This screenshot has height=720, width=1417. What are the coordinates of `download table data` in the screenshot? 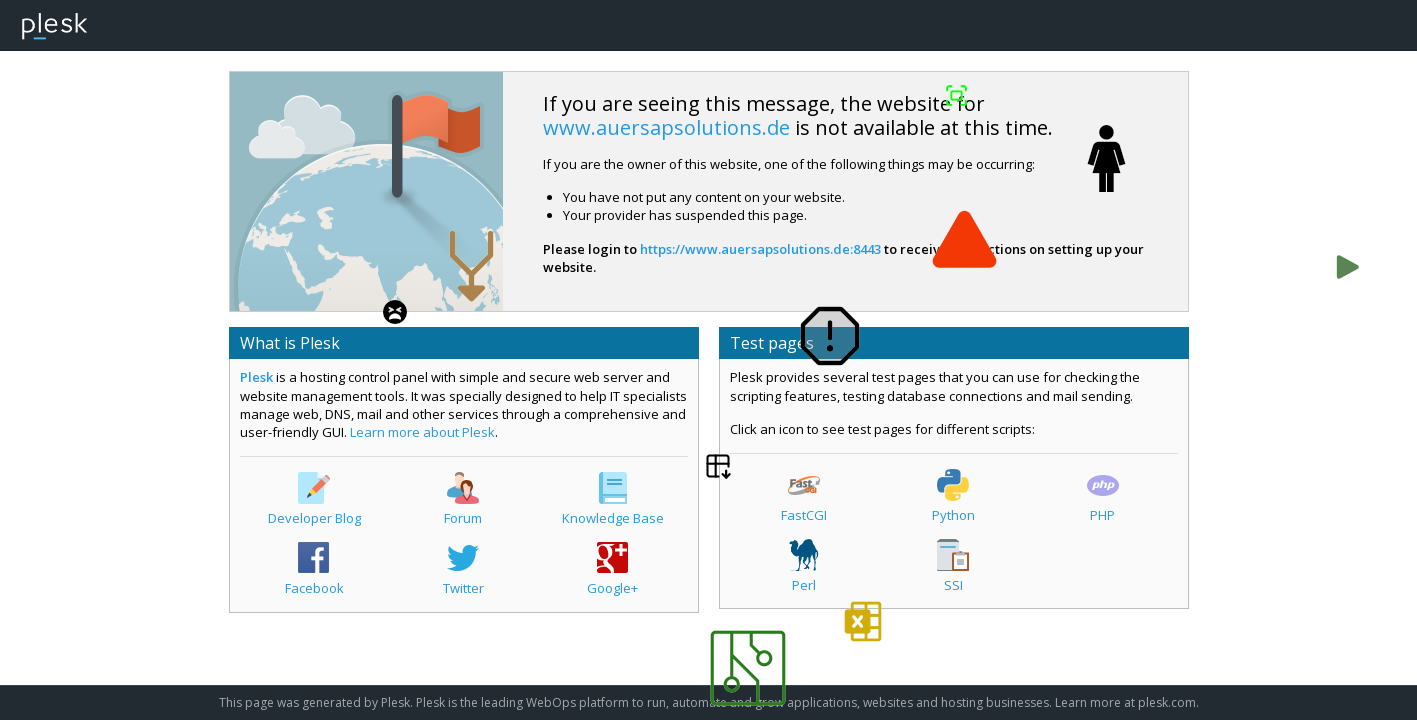 It's located at (718, 466).